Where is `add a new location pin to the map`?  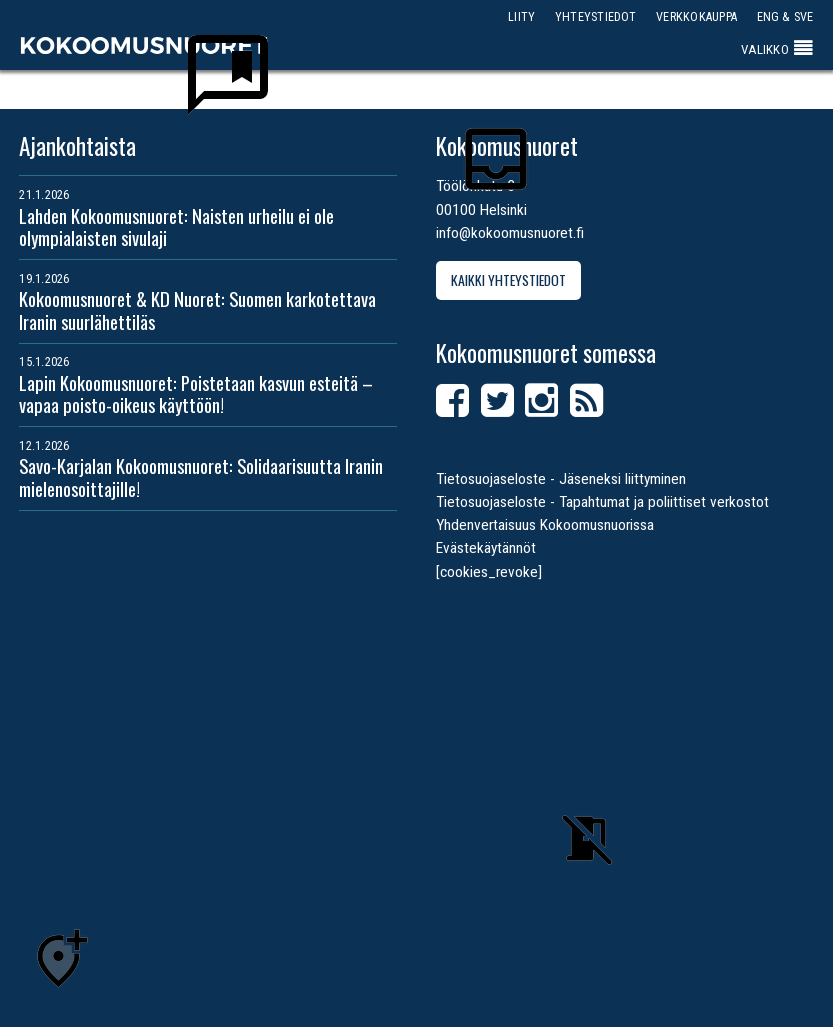
add a new location pin to the map is located at coordinates (58, 958).